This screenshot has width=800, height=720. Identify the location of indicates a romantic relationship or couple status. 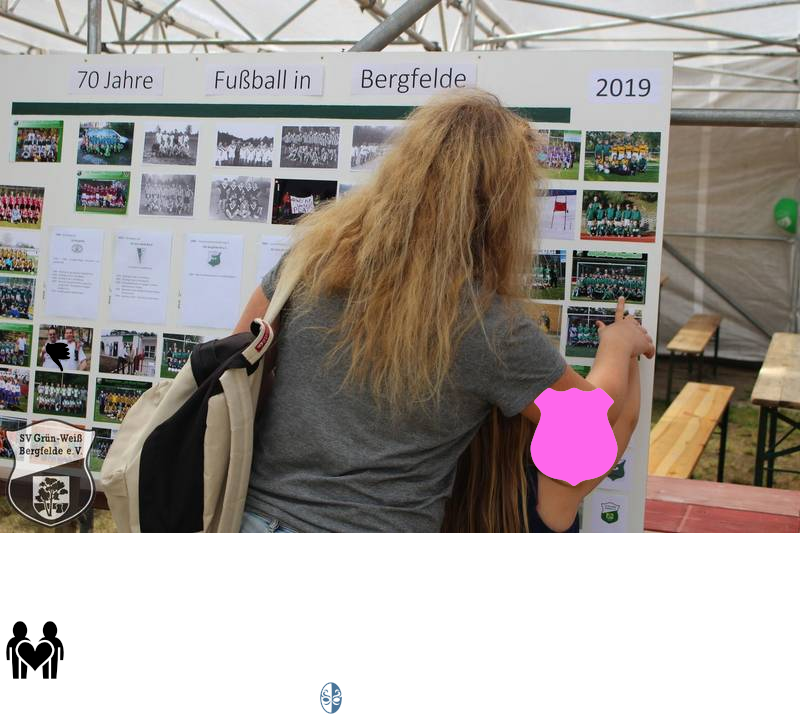
(35, 650).